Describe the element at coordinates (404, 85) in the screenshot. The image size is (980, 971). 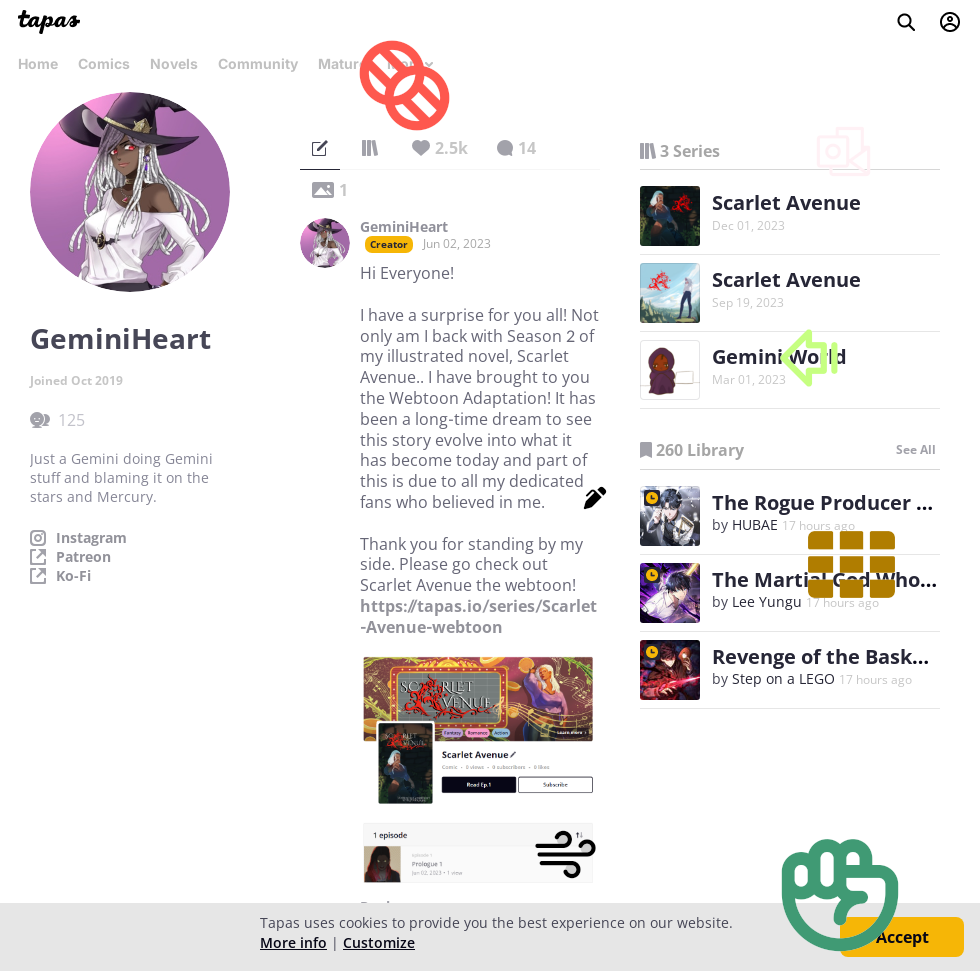
I see `exclude overlapping items from selection` at that location.